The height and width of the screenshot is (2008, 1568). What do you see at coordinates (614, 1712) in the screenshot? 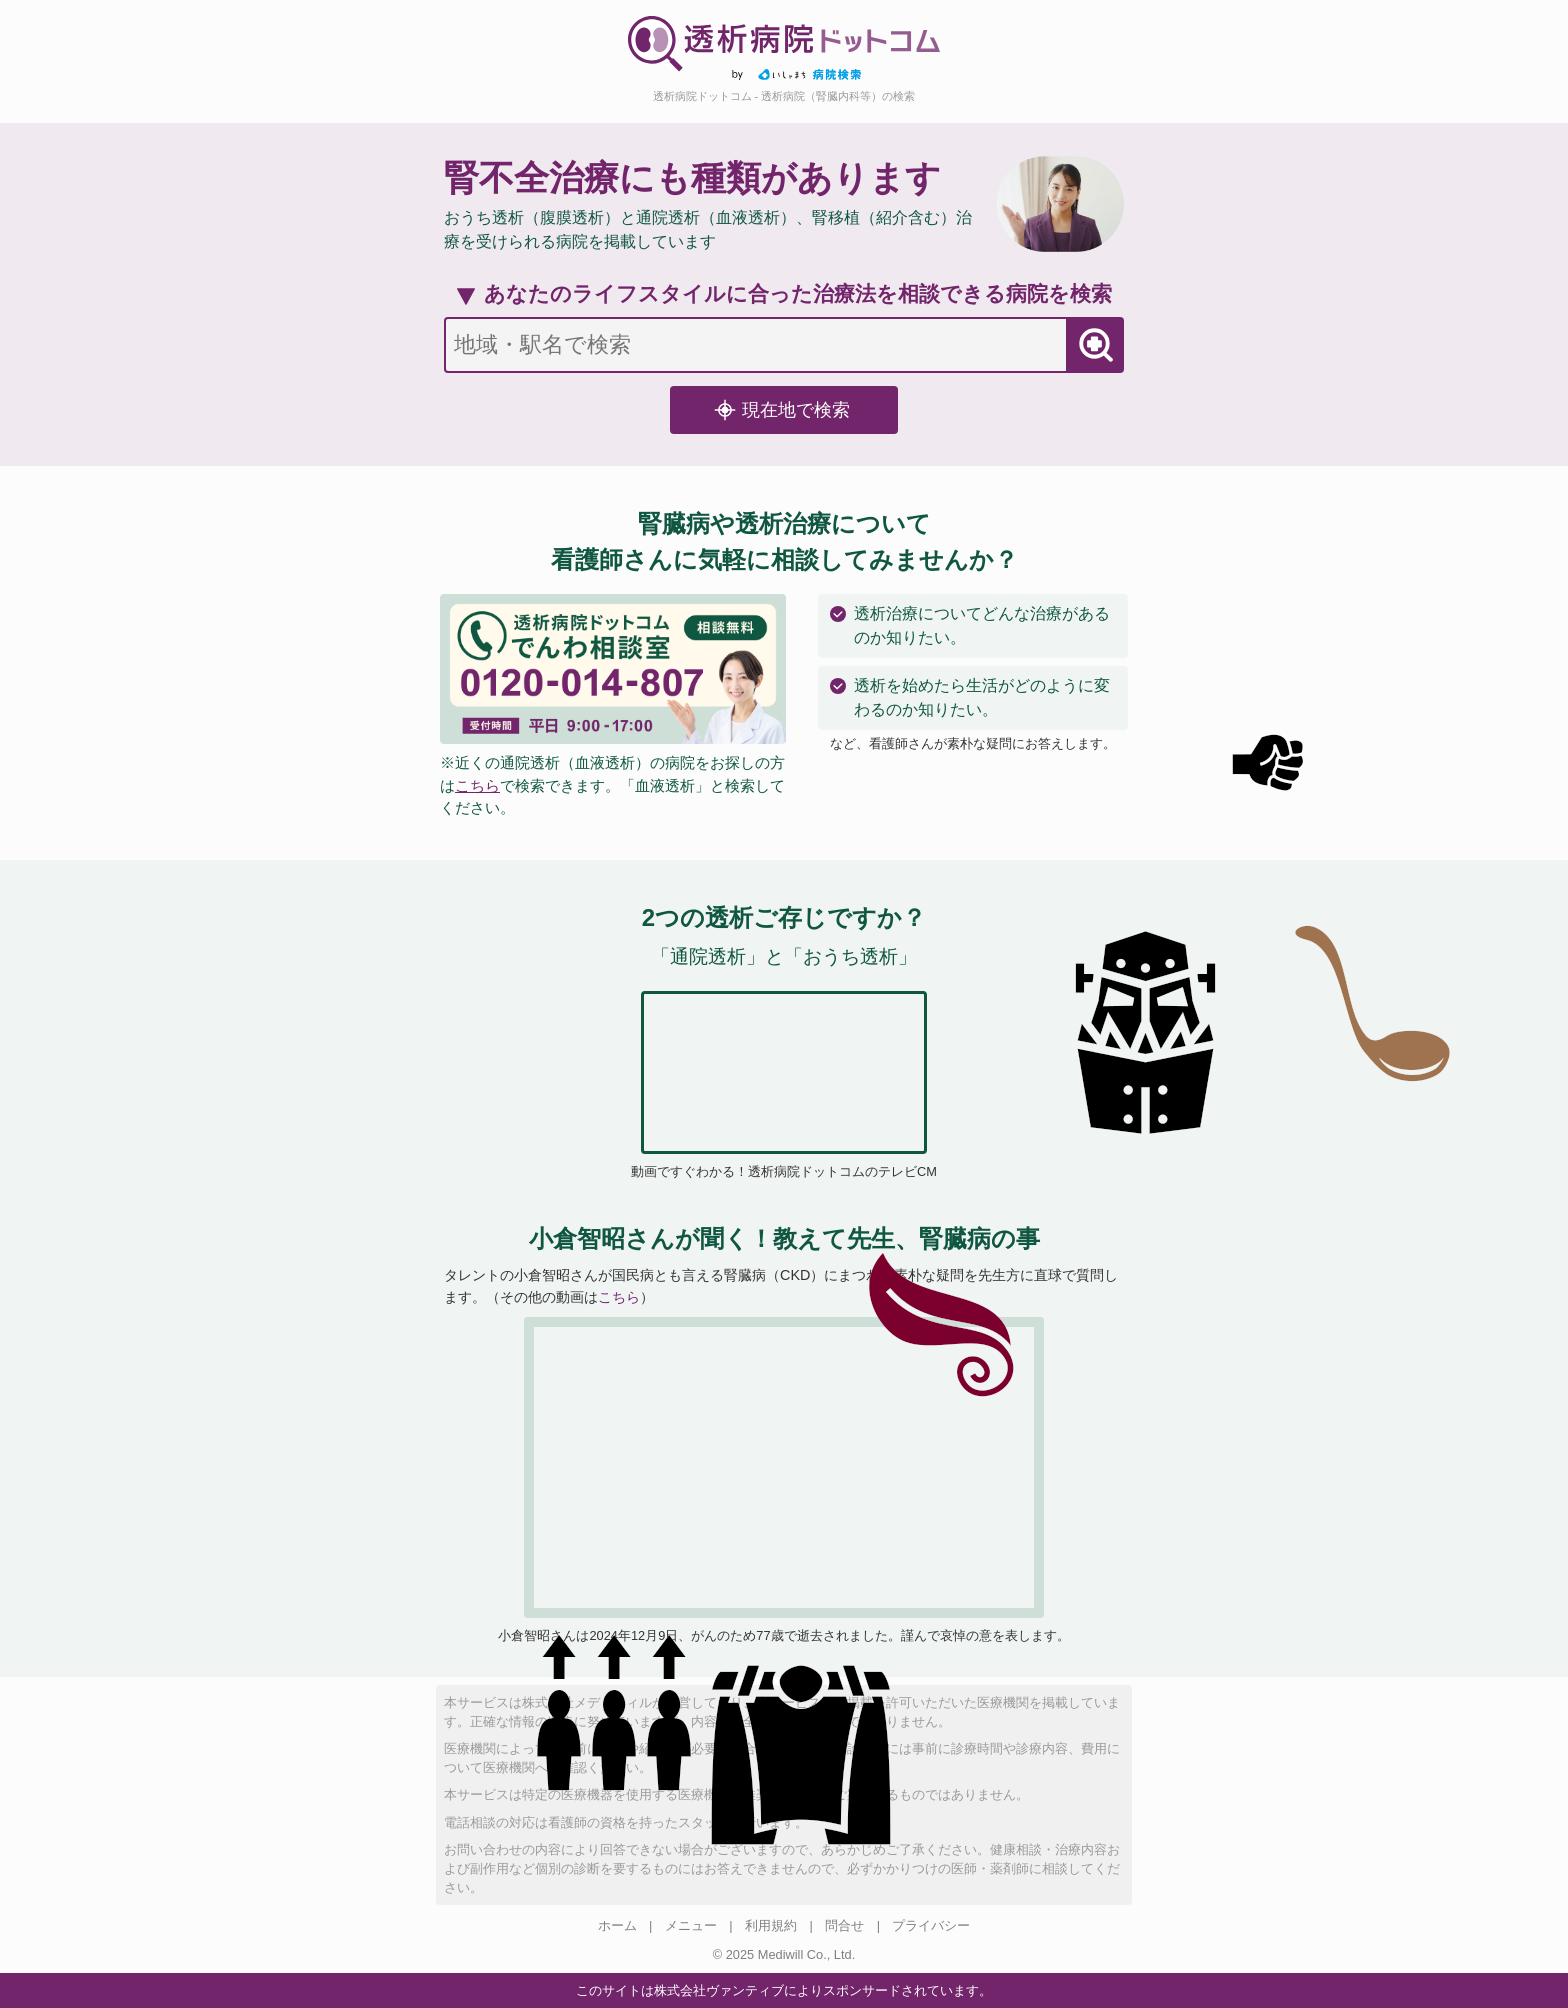
I see `upgrade your team or group members` at bounding box center [614, 1712].